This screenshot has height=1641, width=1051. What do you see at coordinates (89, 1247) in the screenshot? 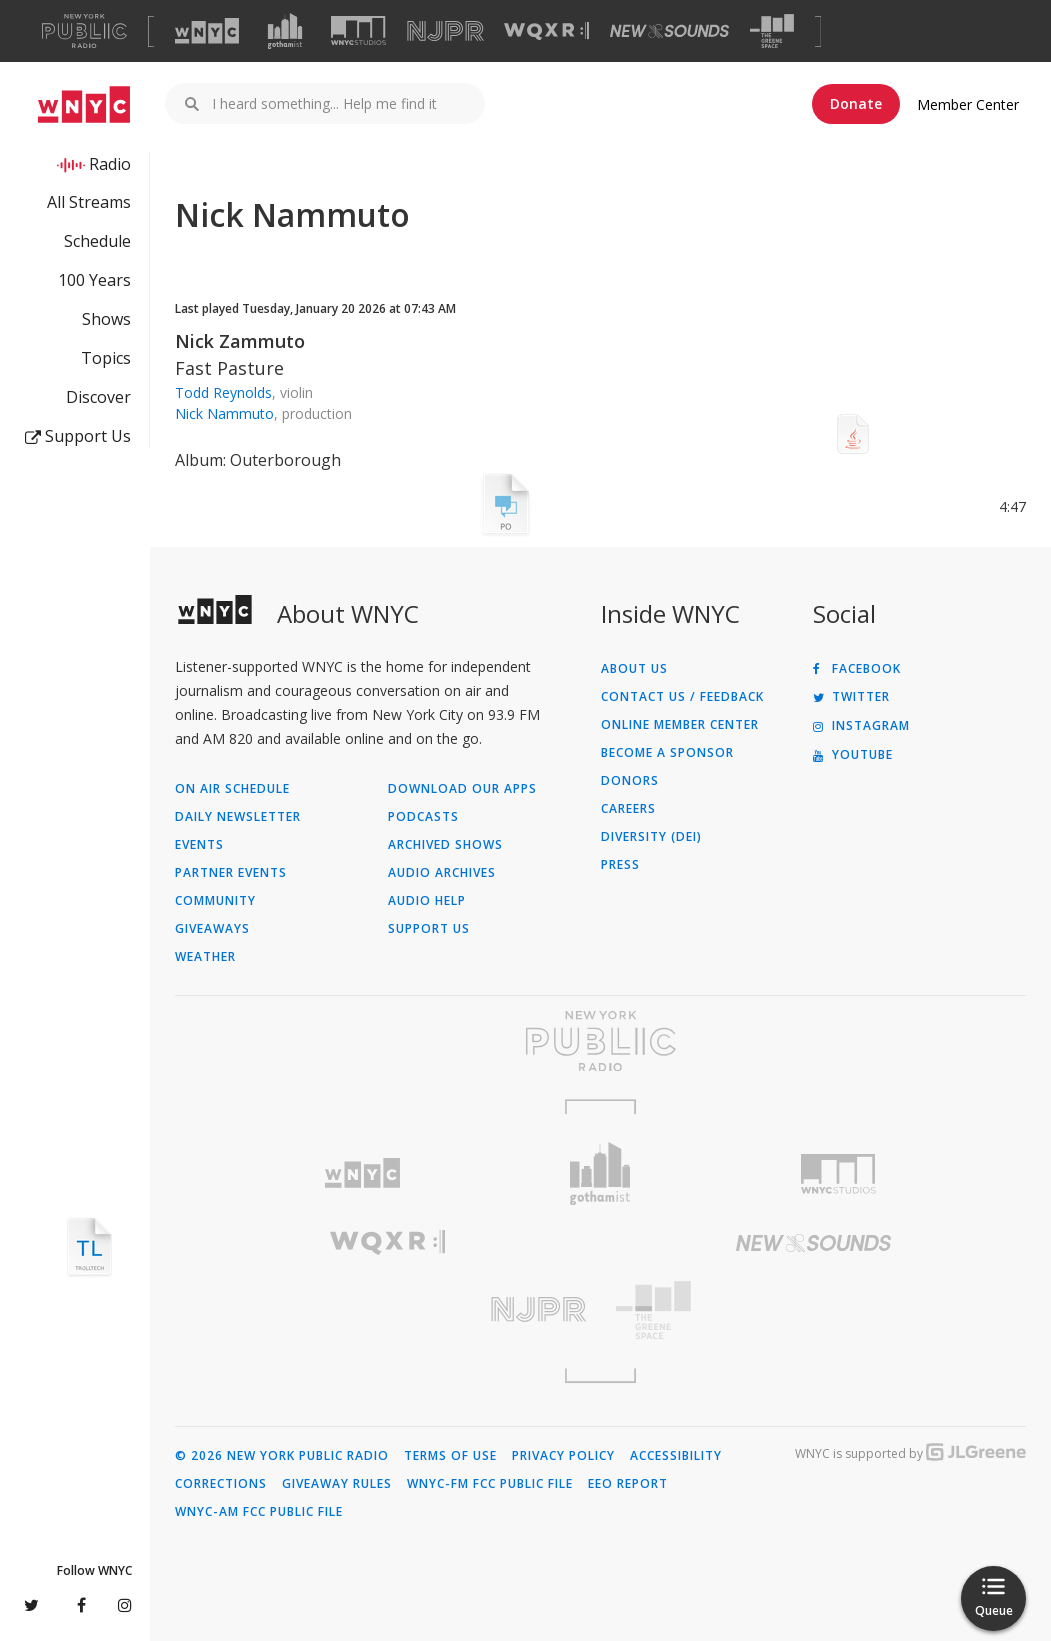
I see `a Qt Linguist translation file` at bounding box center [89, 1247].